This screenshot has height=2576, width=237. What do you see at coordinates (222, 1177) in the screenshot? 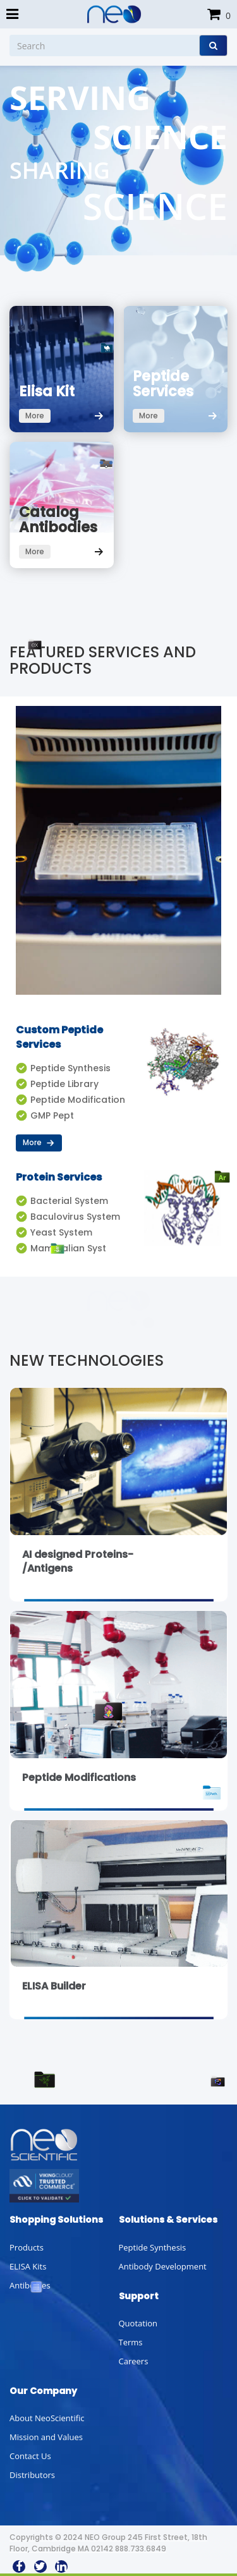
I see `open adobe aero project files folder` at bounding box center [222, 1177].